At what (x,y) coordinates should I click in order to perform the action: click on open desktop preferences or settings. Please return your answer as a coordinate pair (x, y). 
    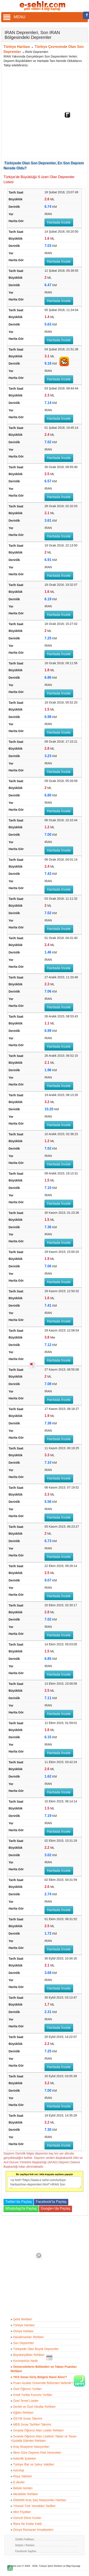
    Looking at the image, I should click on (32, 1365).